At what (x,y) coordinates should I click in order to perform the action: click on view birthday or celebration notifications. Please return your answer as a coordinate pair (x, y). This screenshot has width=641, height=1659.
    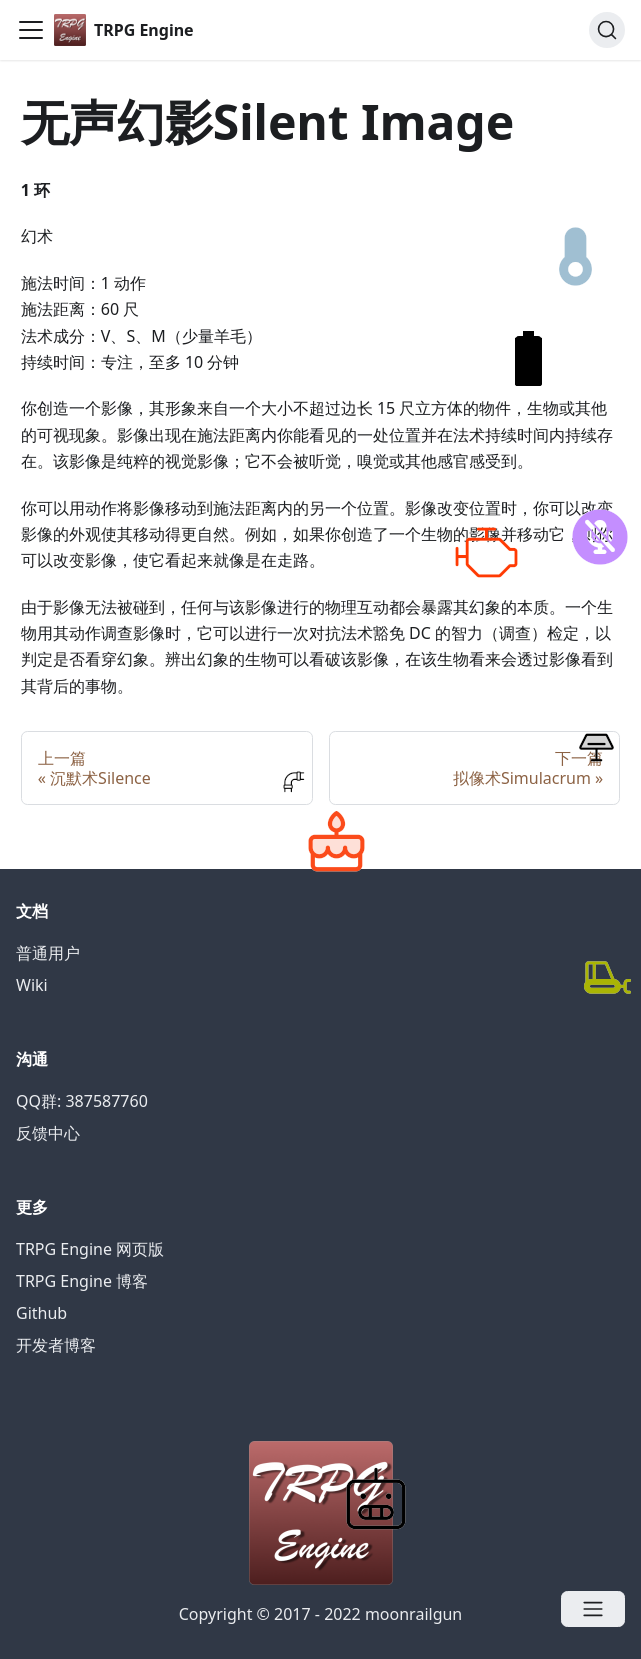
    Looking at the image, I should click on (336, 845).